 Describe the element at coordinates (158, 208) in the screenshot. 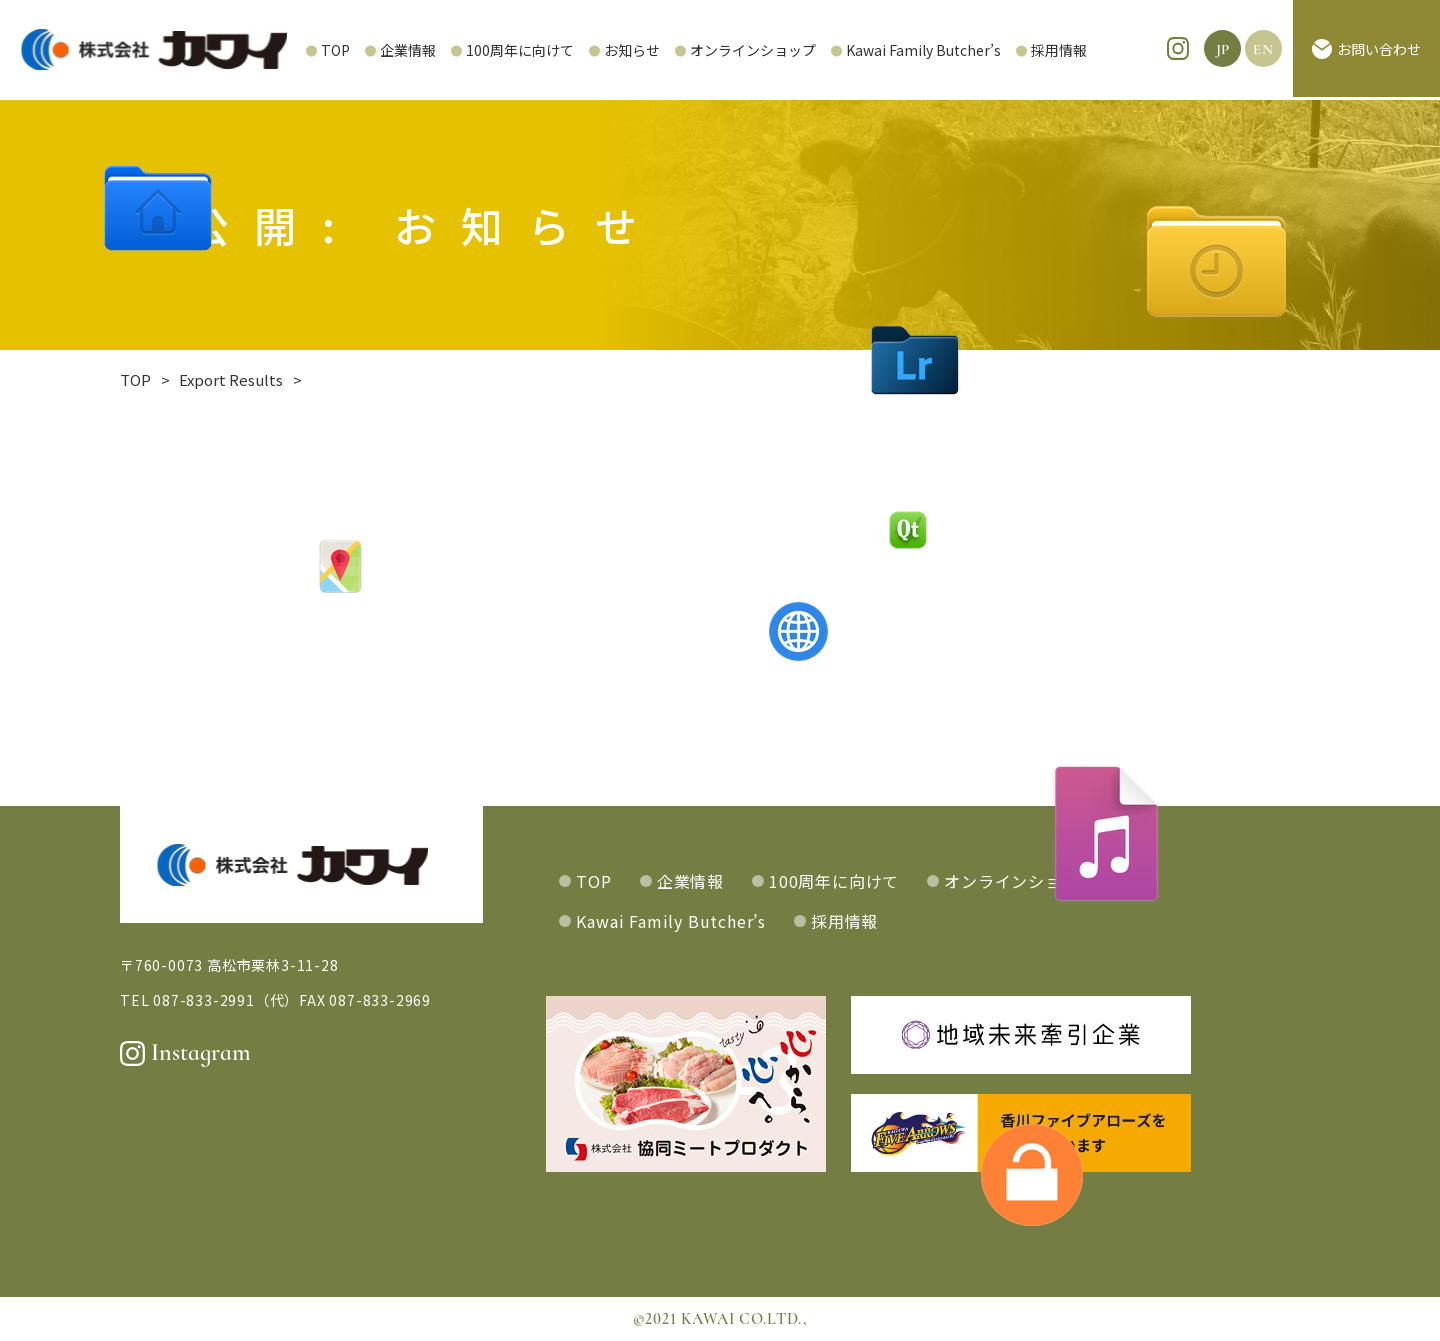

I see `open your home folder` at that location.